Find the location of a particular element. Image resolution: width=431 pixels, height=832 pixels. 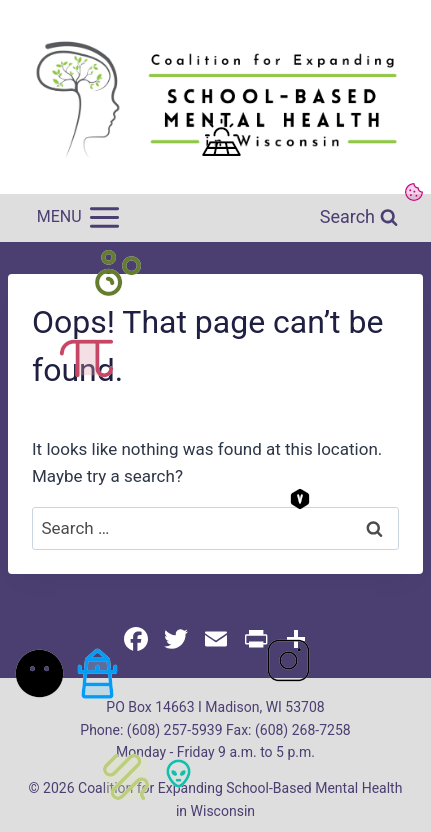

view solar energy status is located at coordinates (221, 139).